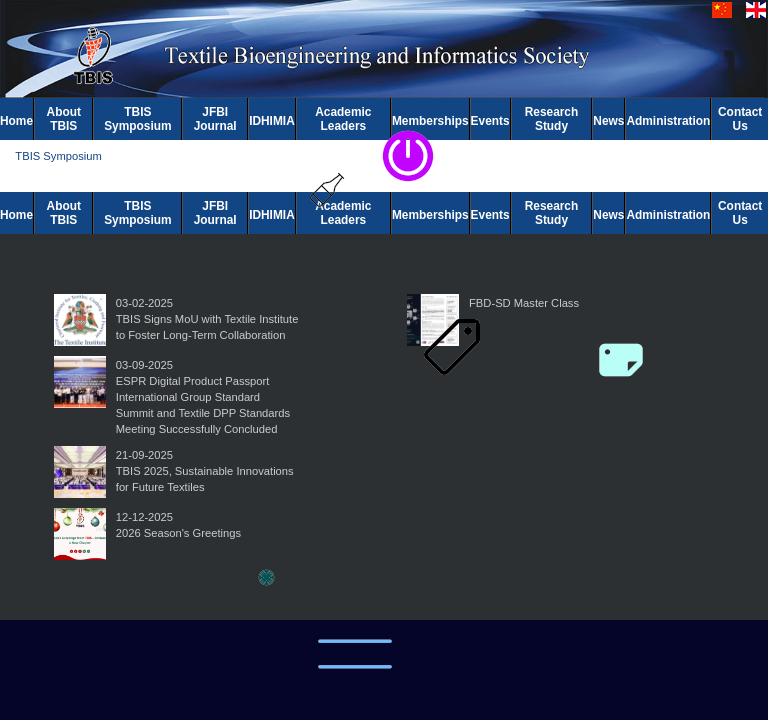  What do you see at coordinates (326, 190) in the screenshot?
I see `browse beer or beverage options` at bounding box center [326, 190].